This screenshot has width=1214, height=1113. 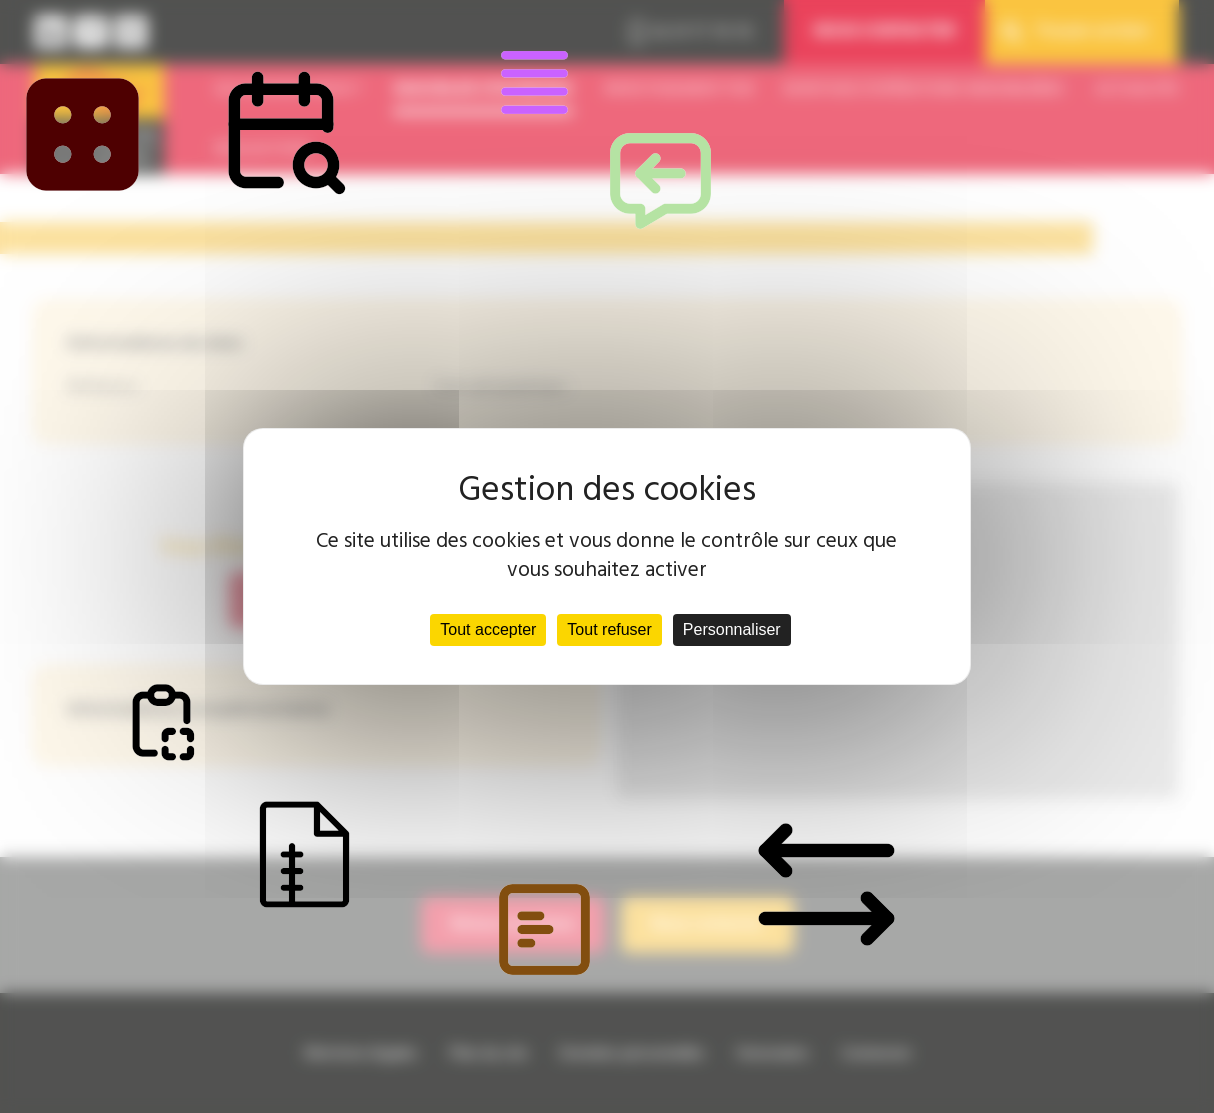 I want to click on swap or exchange items, so click(x=826, y=884).